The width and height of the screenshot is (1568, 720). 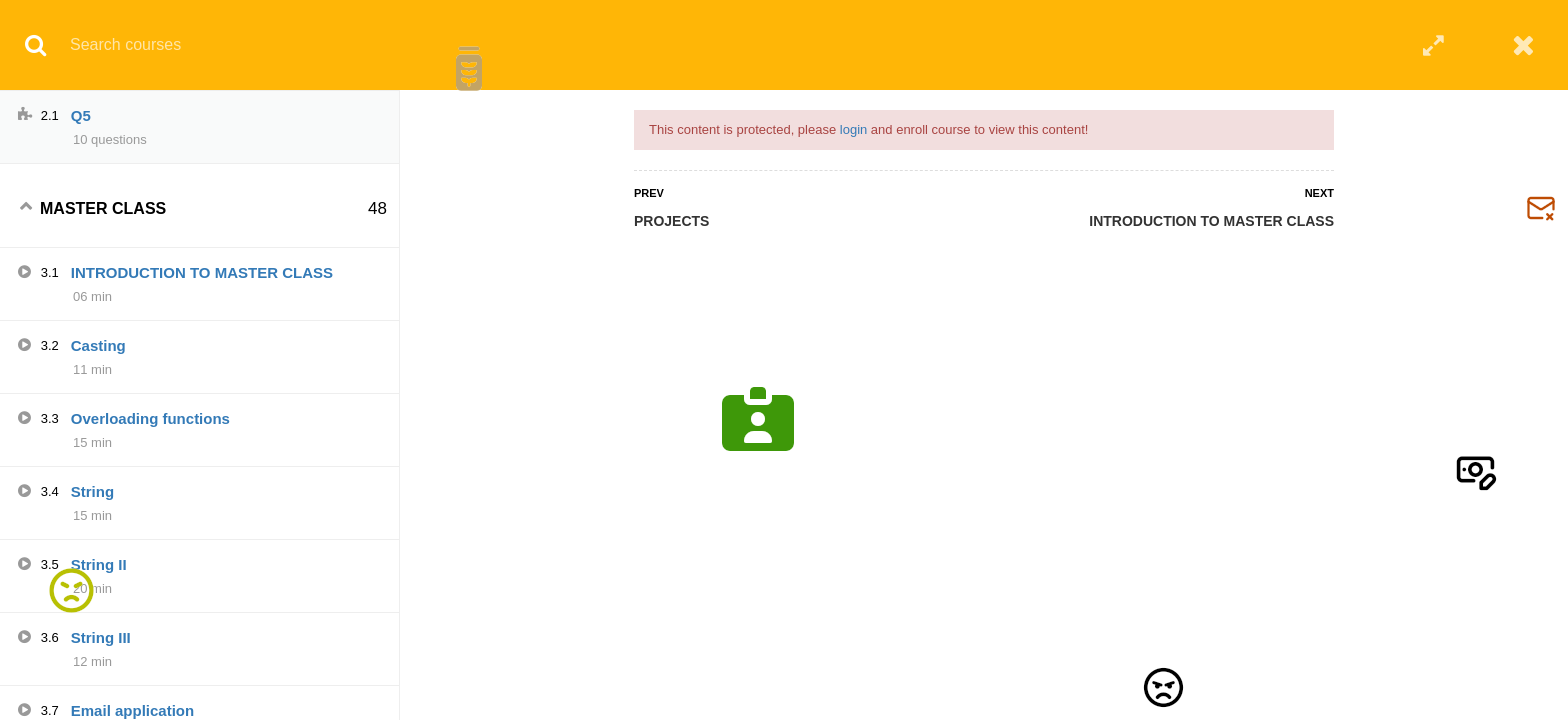 What do you see at coordinates (71, 590) in the screenshot?
I see `select angry reaction or emoji` at bounding box center [71, 590].